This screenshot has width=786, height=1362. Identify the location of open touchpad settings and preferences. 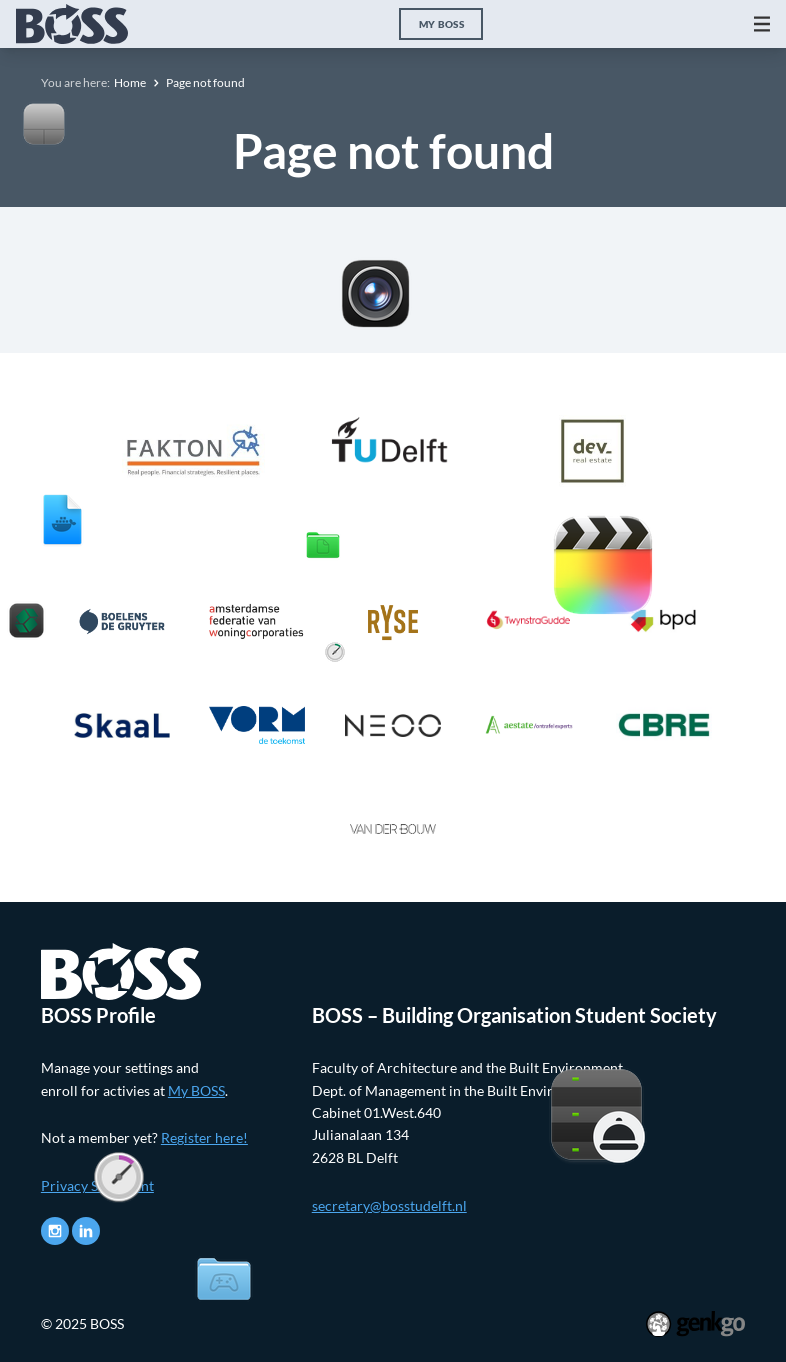
(44, 124).